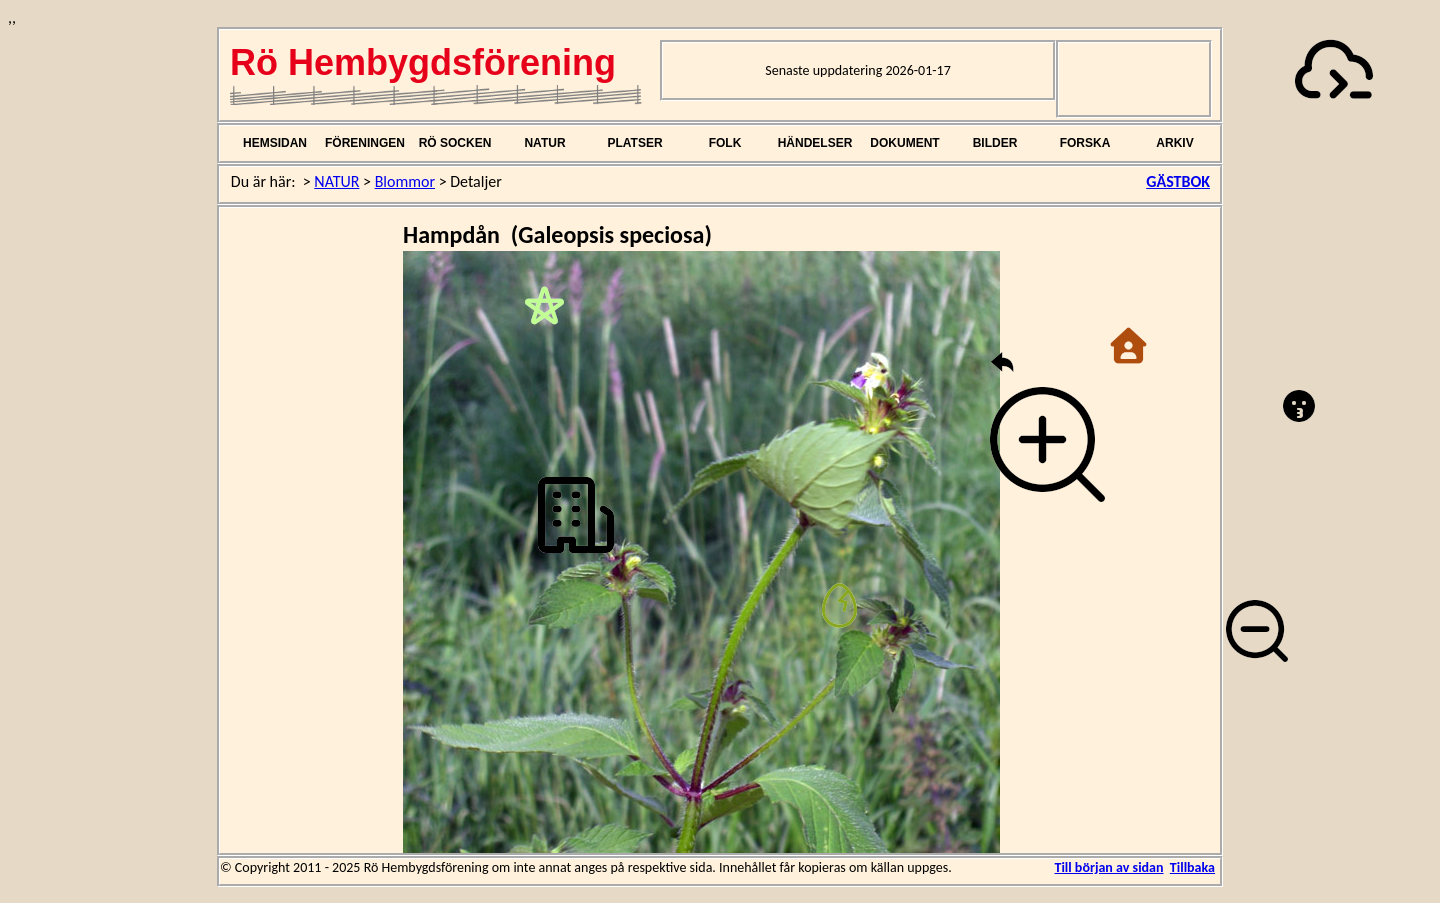  I want to click on zoom out to decrease magnification, so click(1257, 631).